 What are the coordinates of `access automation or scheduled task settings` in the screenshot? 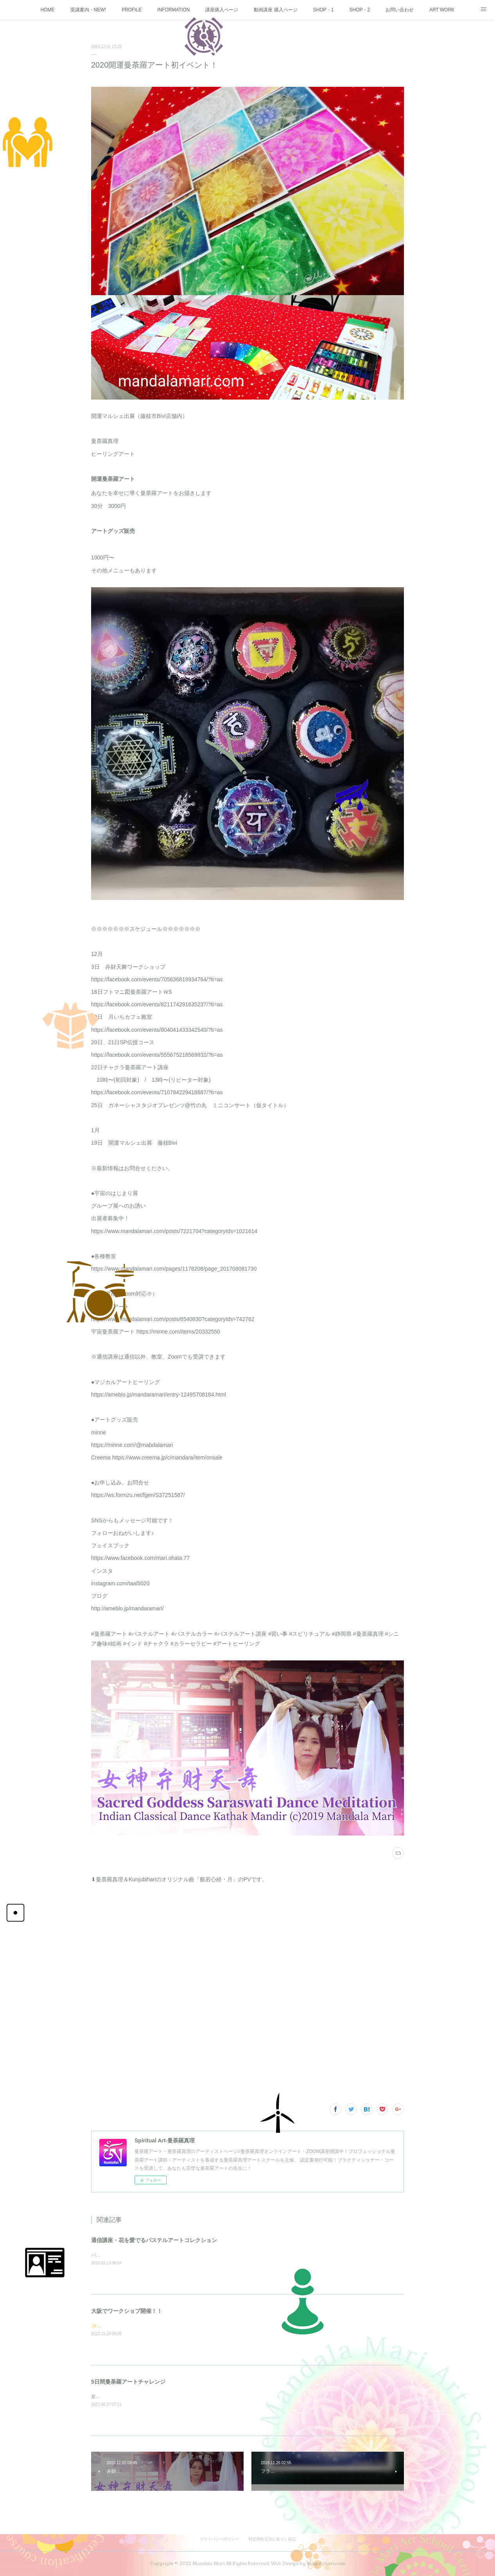 It's located at (204, 36).